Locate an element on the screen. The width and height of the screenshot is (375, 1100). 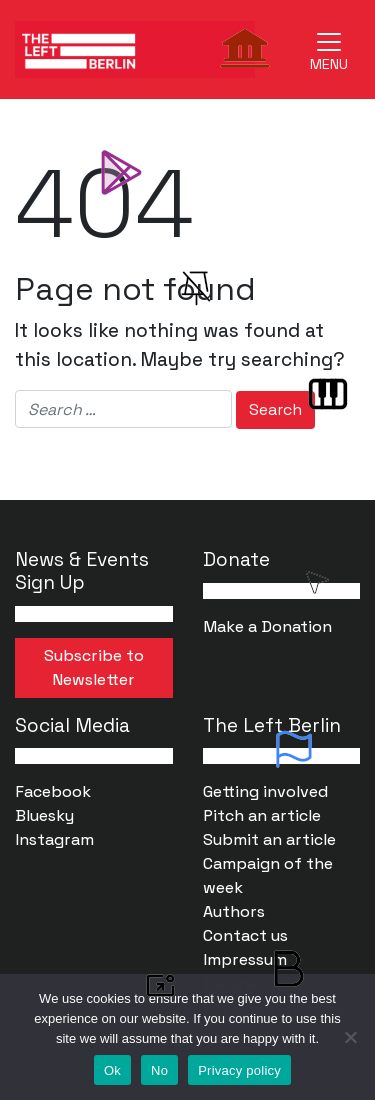
open the google play store is located at coordinates (117, 172).